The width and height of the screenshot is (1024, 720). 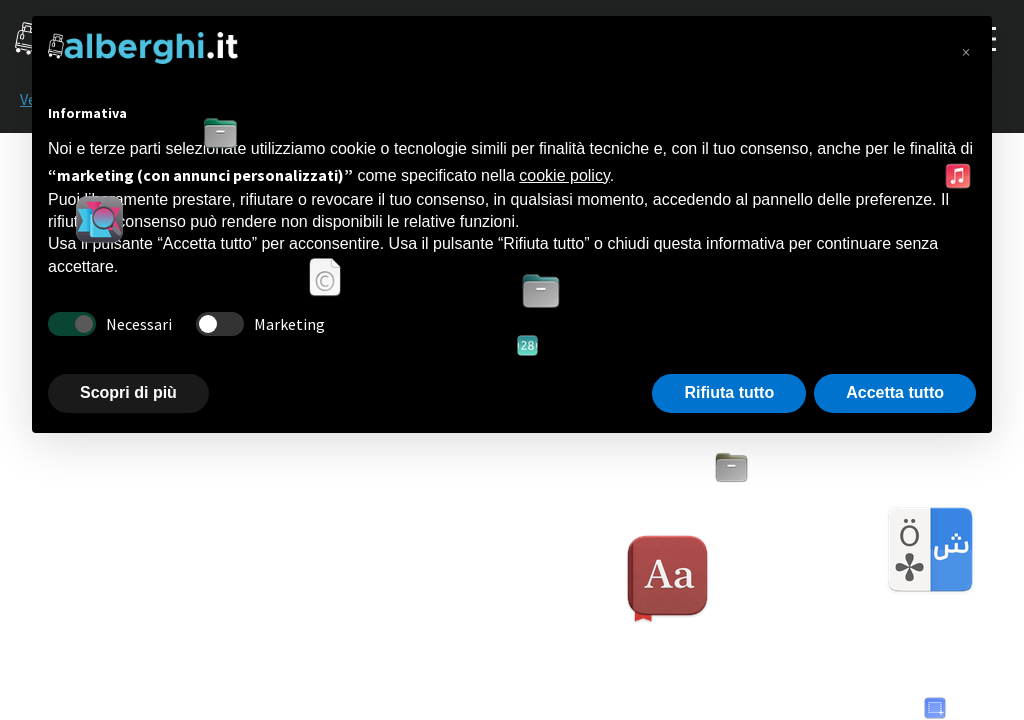 What do you see at coordinates (527, 345) in the screenshot?
I see `open the gnome calendar app` at bounding box center [527, 345].